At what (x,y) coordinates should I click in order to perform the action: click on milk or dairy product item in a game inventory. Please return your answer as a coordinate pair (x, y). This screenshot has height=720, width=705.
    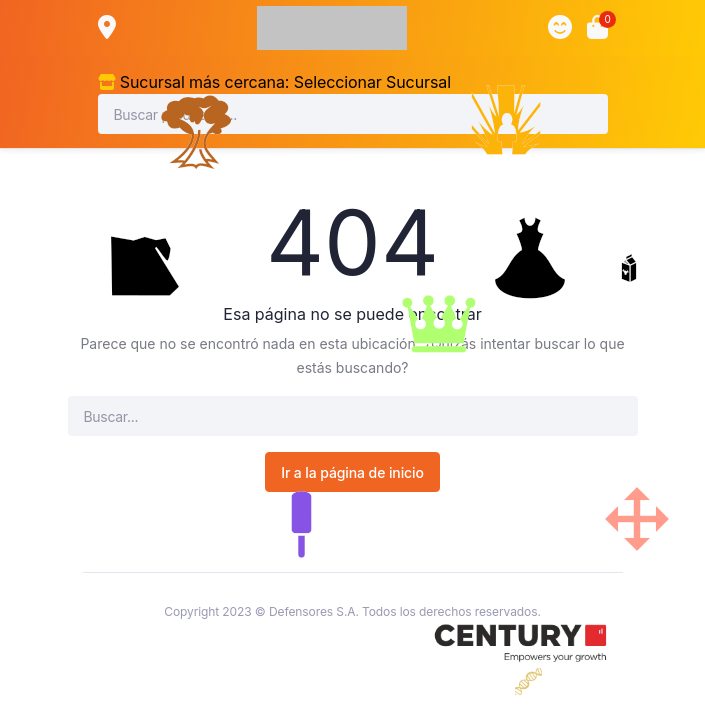
    Looking at the image, I should click on (629, 268).